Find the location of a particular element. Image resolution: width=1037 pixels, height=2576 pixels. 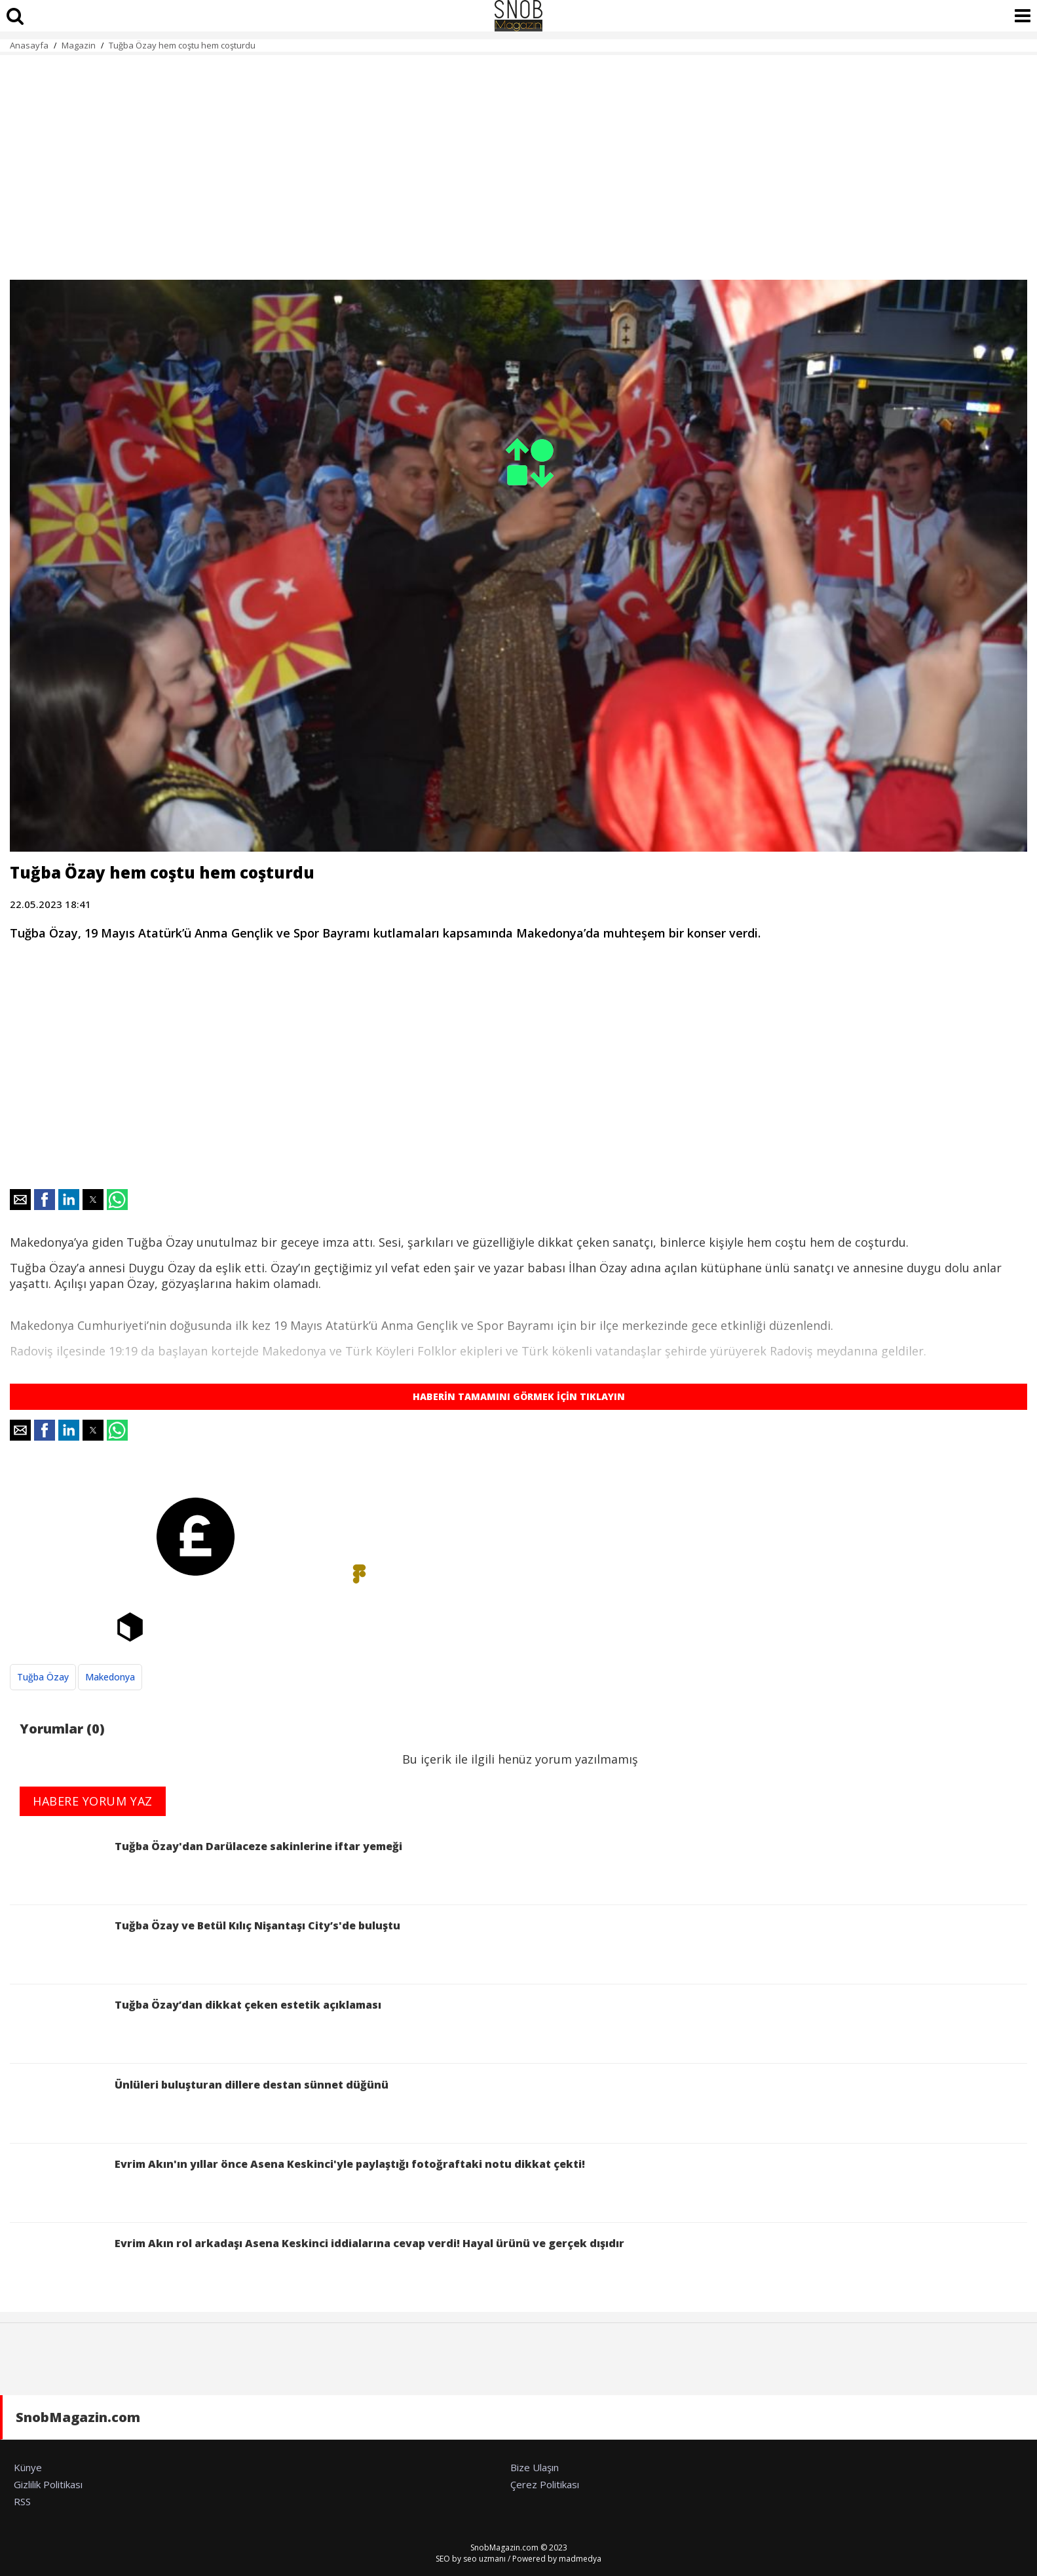

view balance in british pounds is located at coordinates (195, 1536).